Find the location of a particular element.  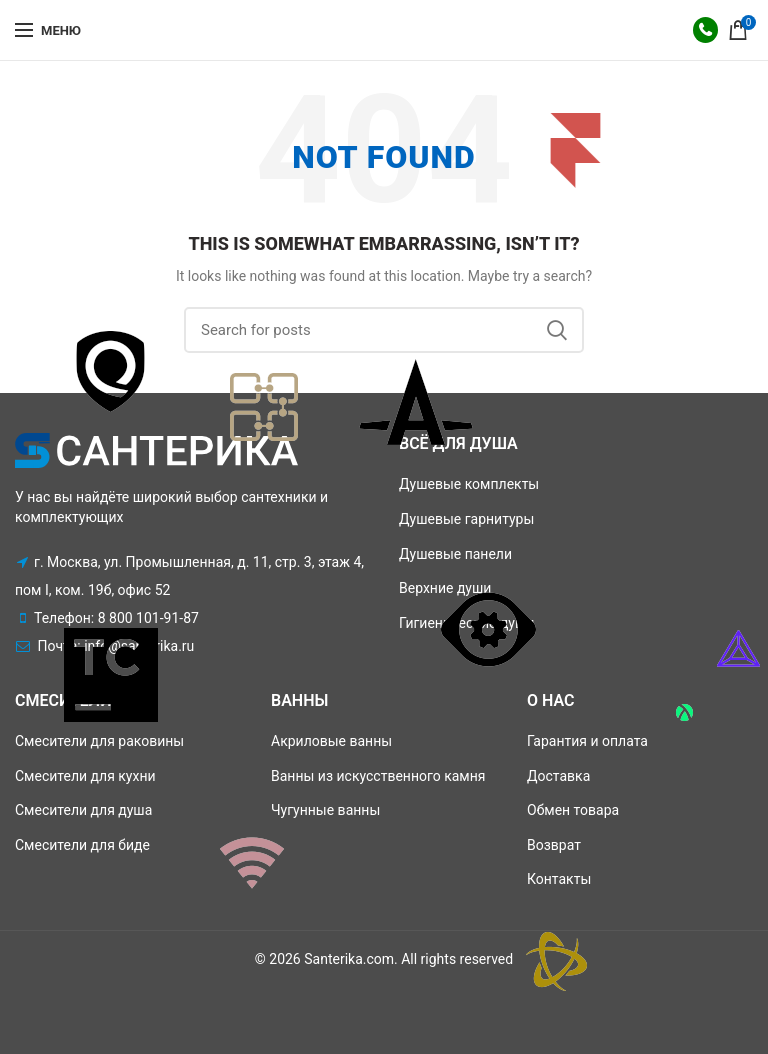

open framer design tool is located at coordinates (575, 150).